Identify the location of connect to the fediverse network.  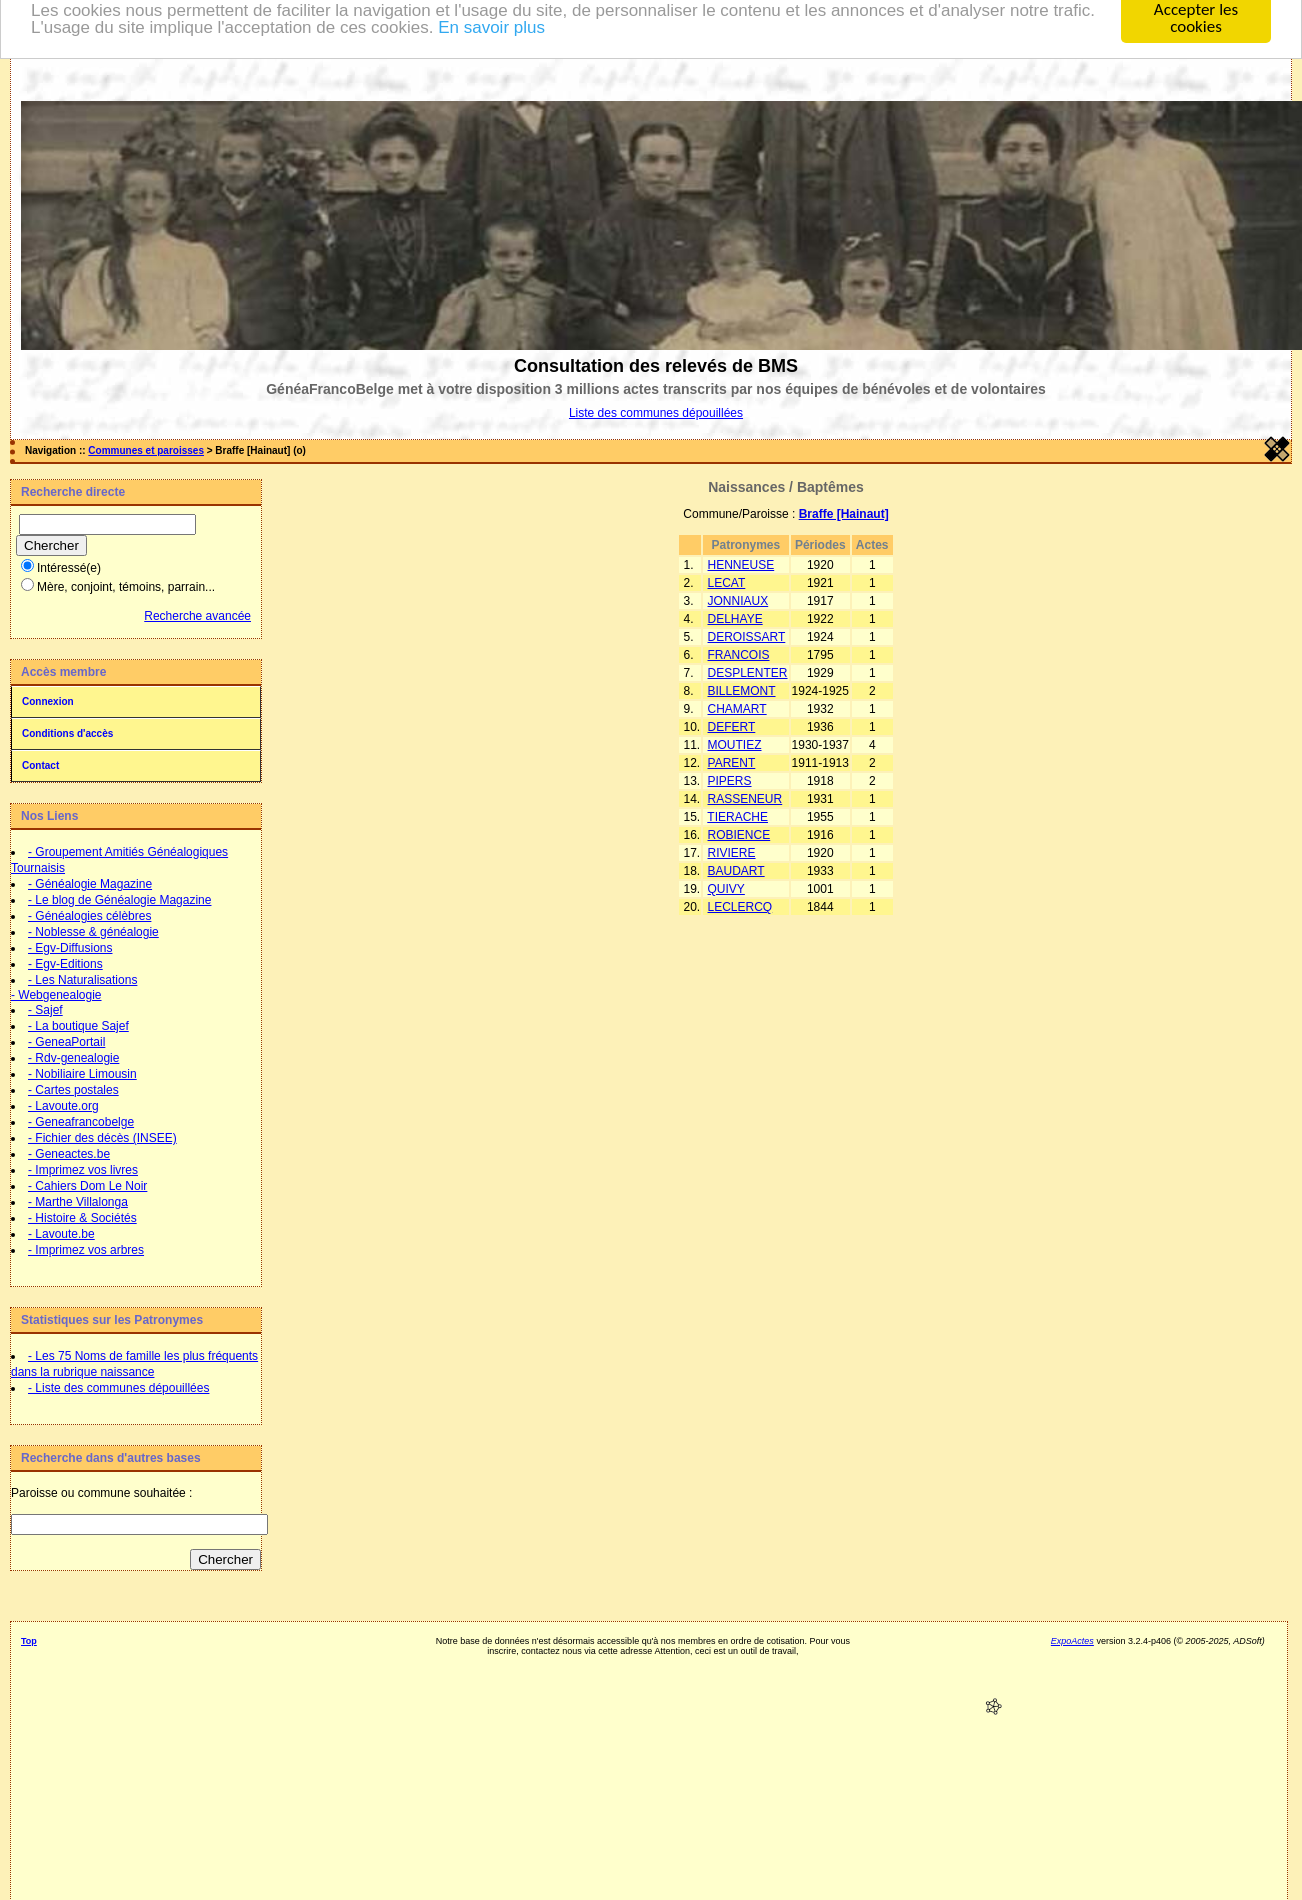
(993, 1706).